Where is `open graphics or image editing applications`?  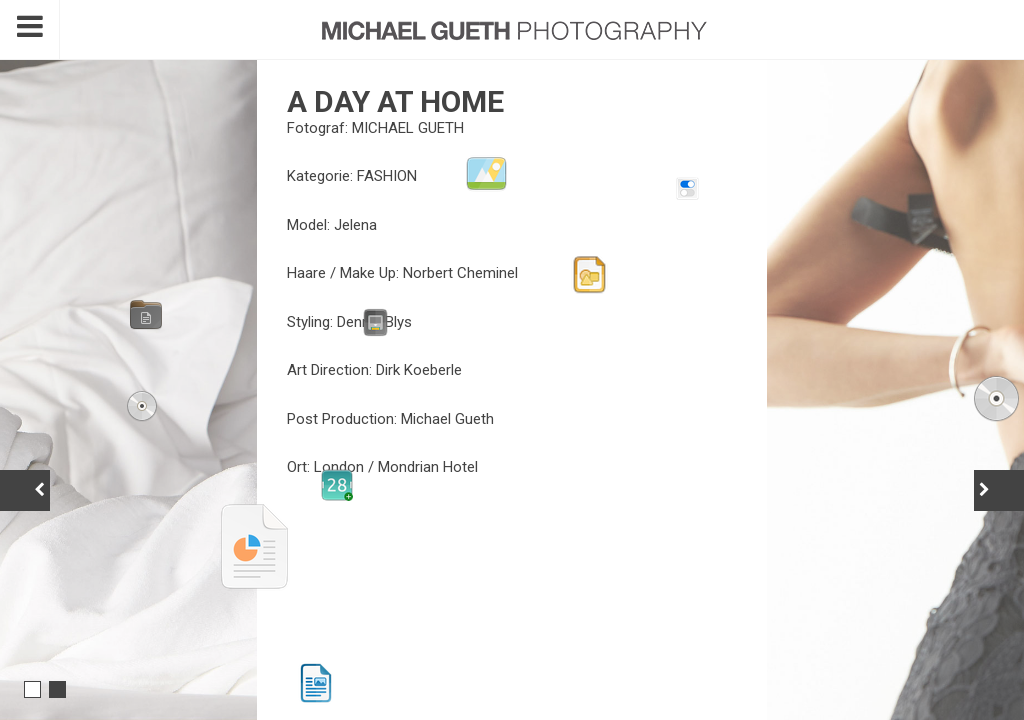 open graphics or image editing applications is located at coordinates (486, 173).